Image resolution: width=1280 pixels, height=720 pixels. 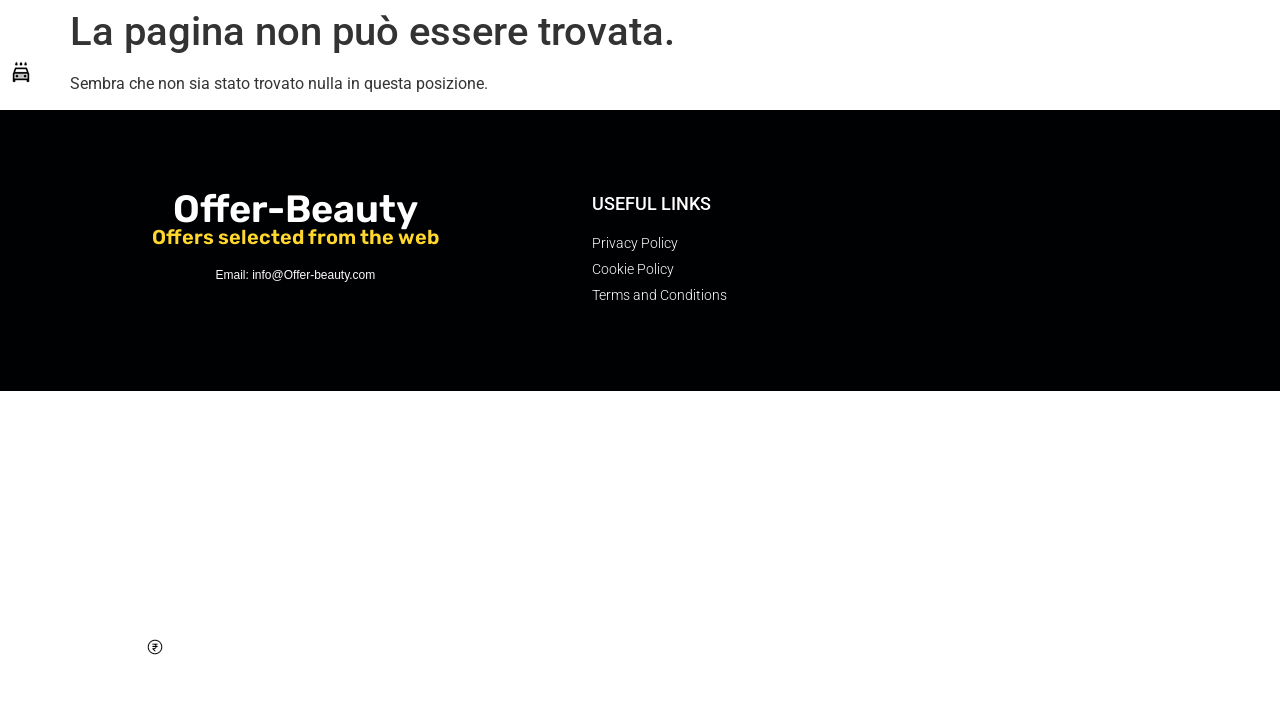 I want to click on view price or amount in indian rupees, so click(x=155, y=647).